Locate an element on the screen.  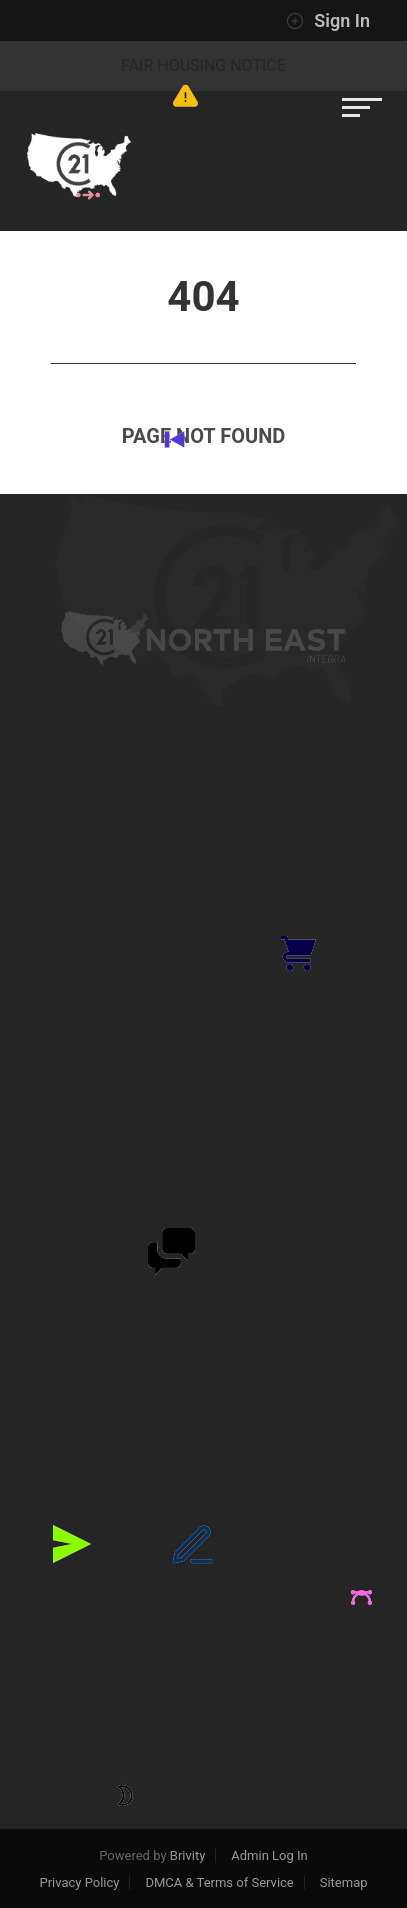
open citymapper for transit directions is located at coordinates (88, 195).